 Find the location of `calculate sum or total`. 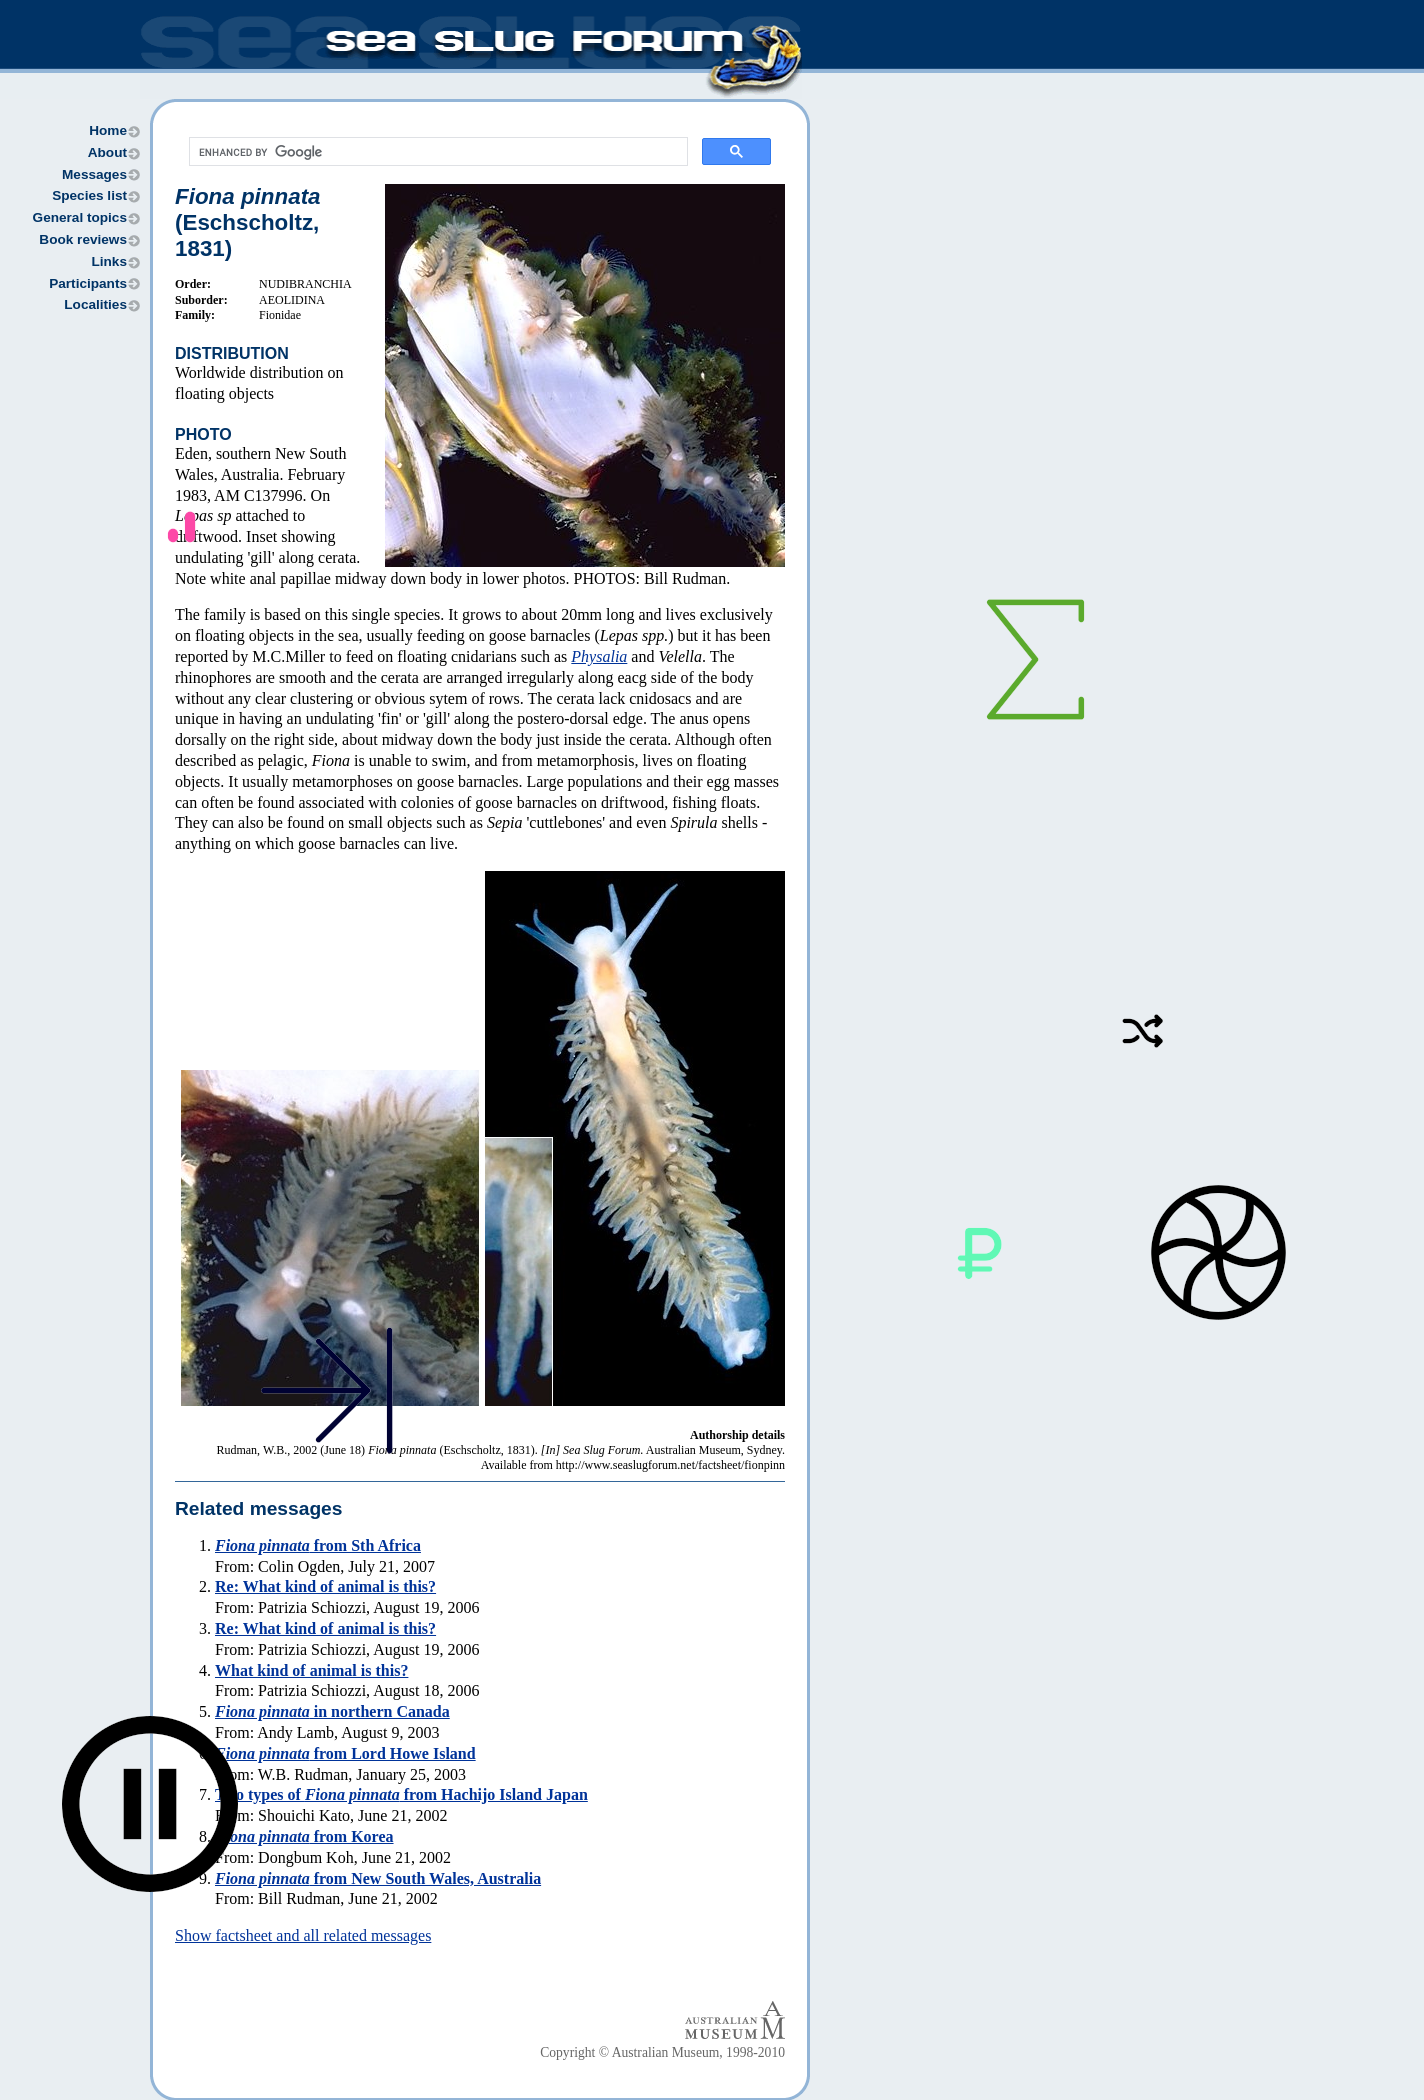

calculate sum or total is located at coordinates (1035, 659).